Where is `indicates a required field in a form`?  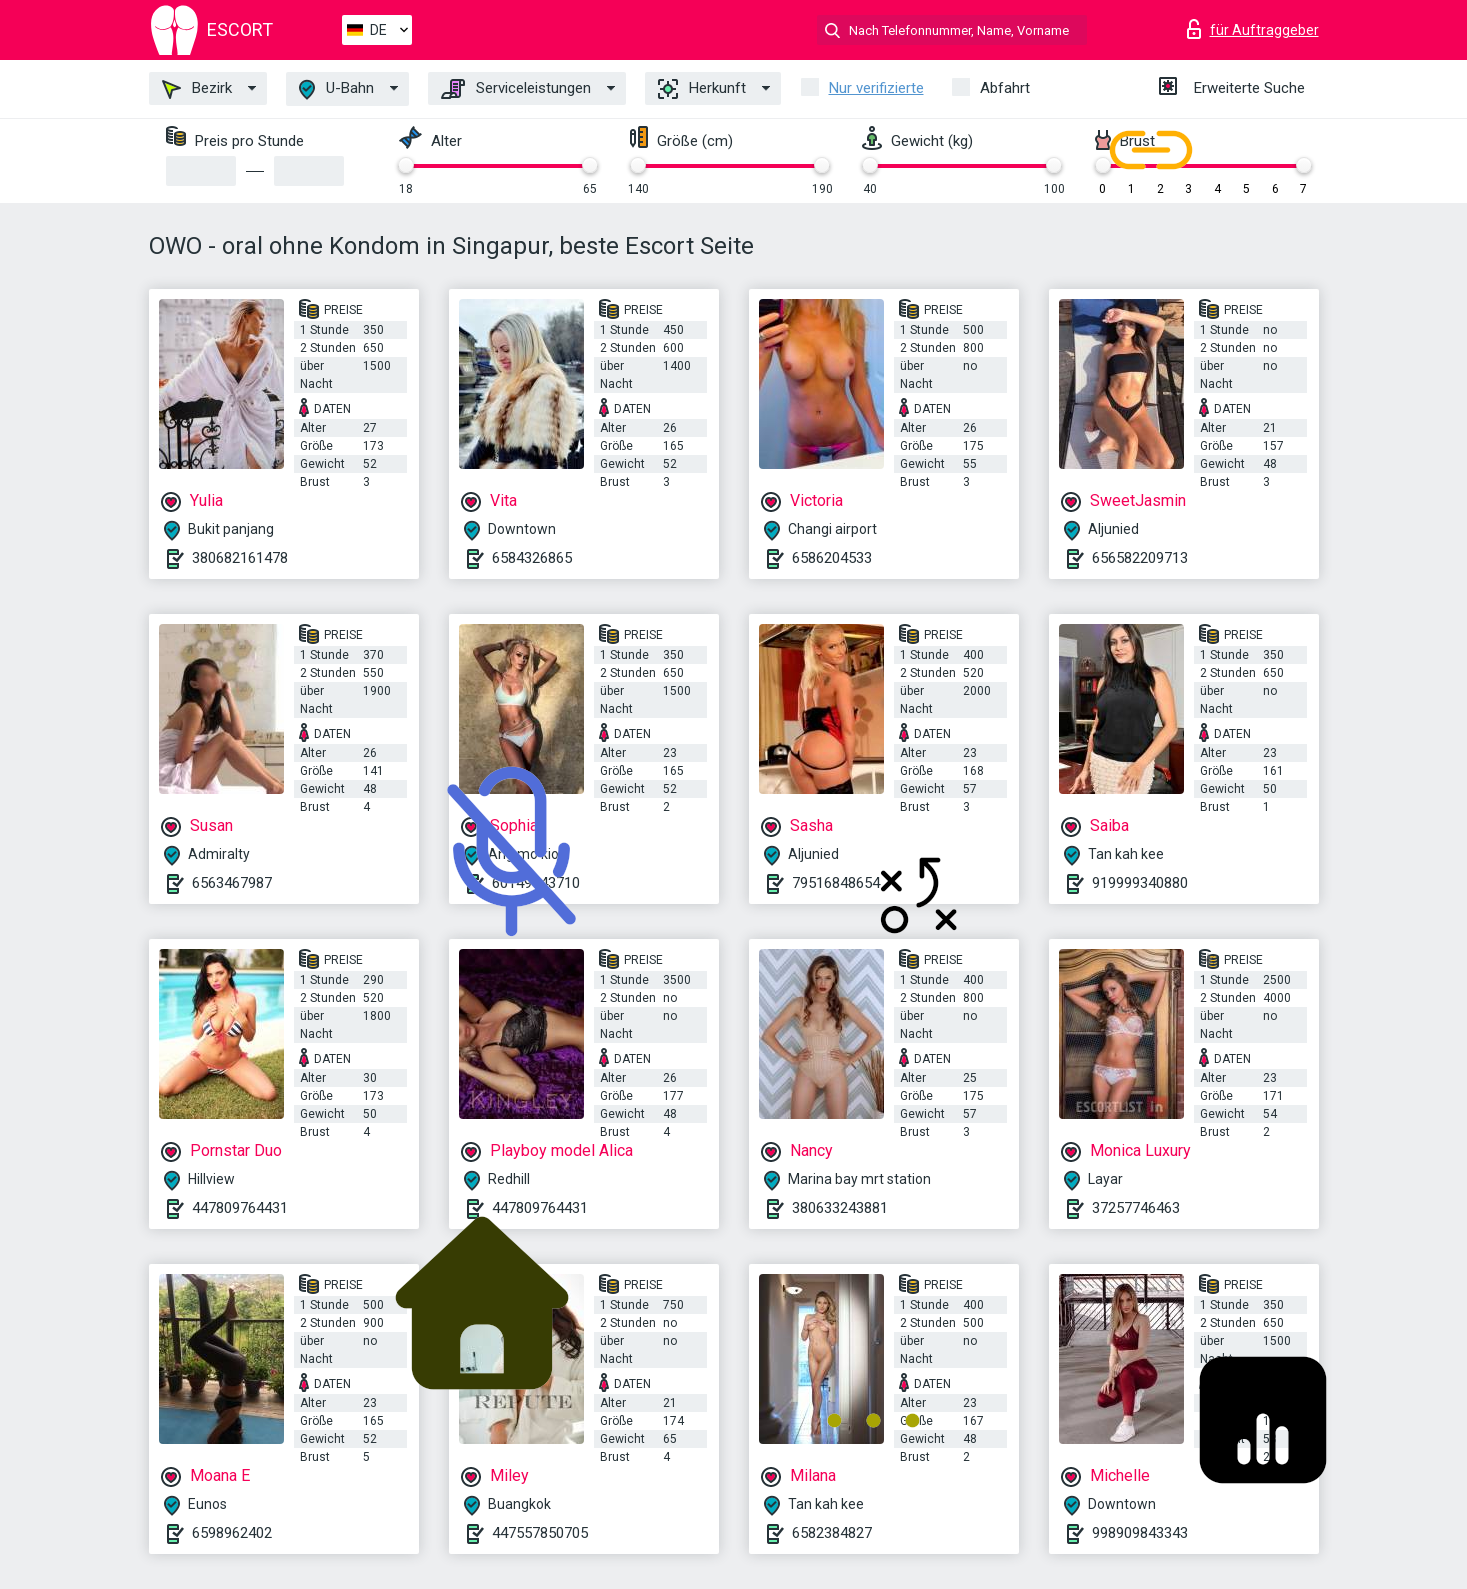
indicates a required field in a form is located at coordinates (1208, 960).